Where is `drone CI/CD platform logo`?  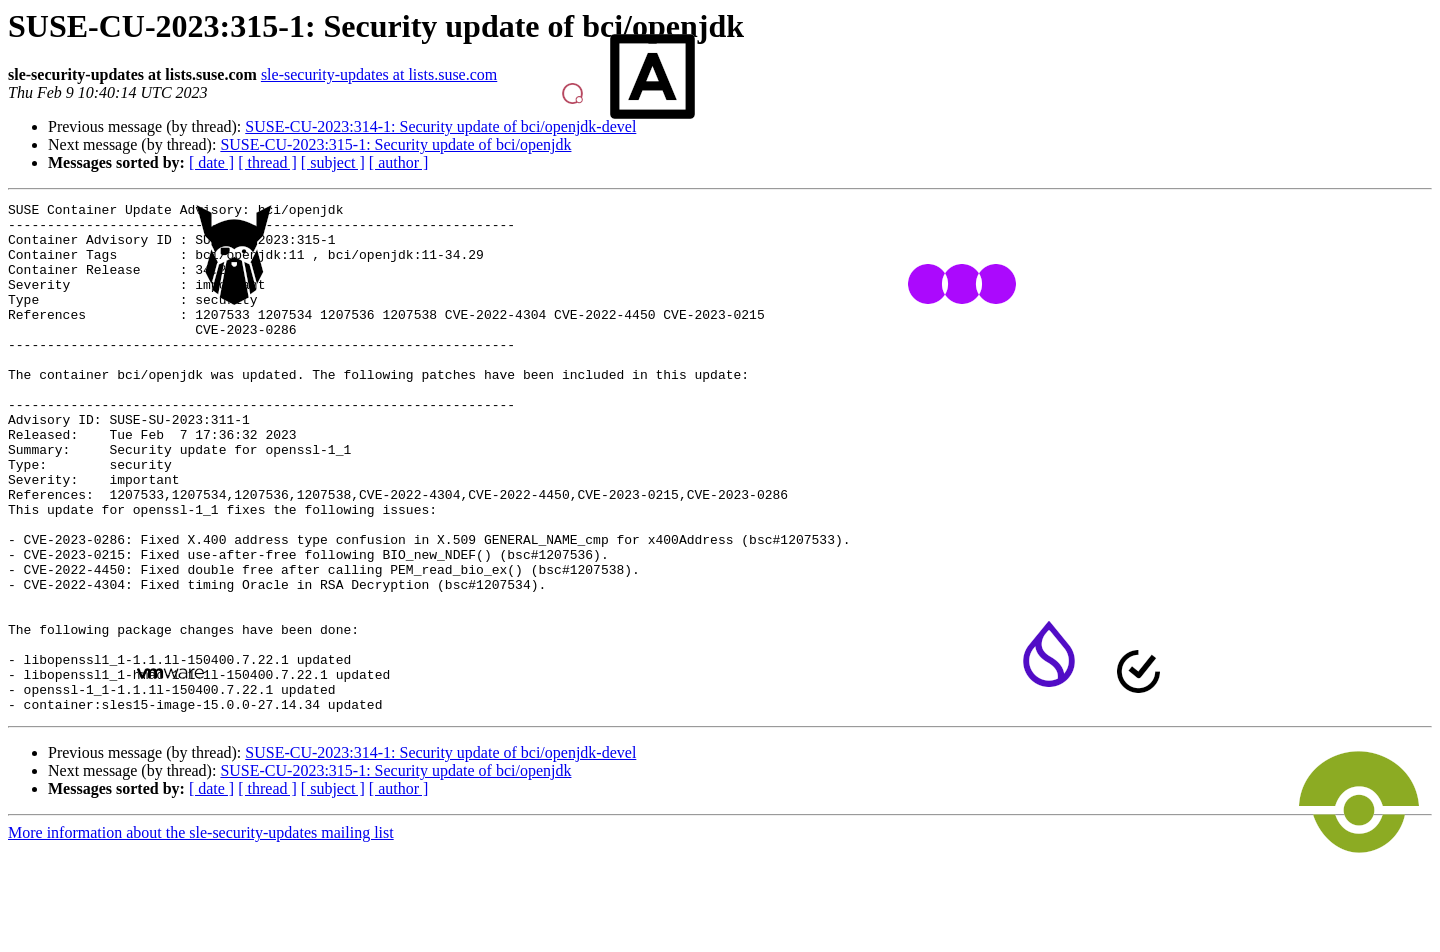 drone CI/CD platform logo is located at coordinates (1359, 802).